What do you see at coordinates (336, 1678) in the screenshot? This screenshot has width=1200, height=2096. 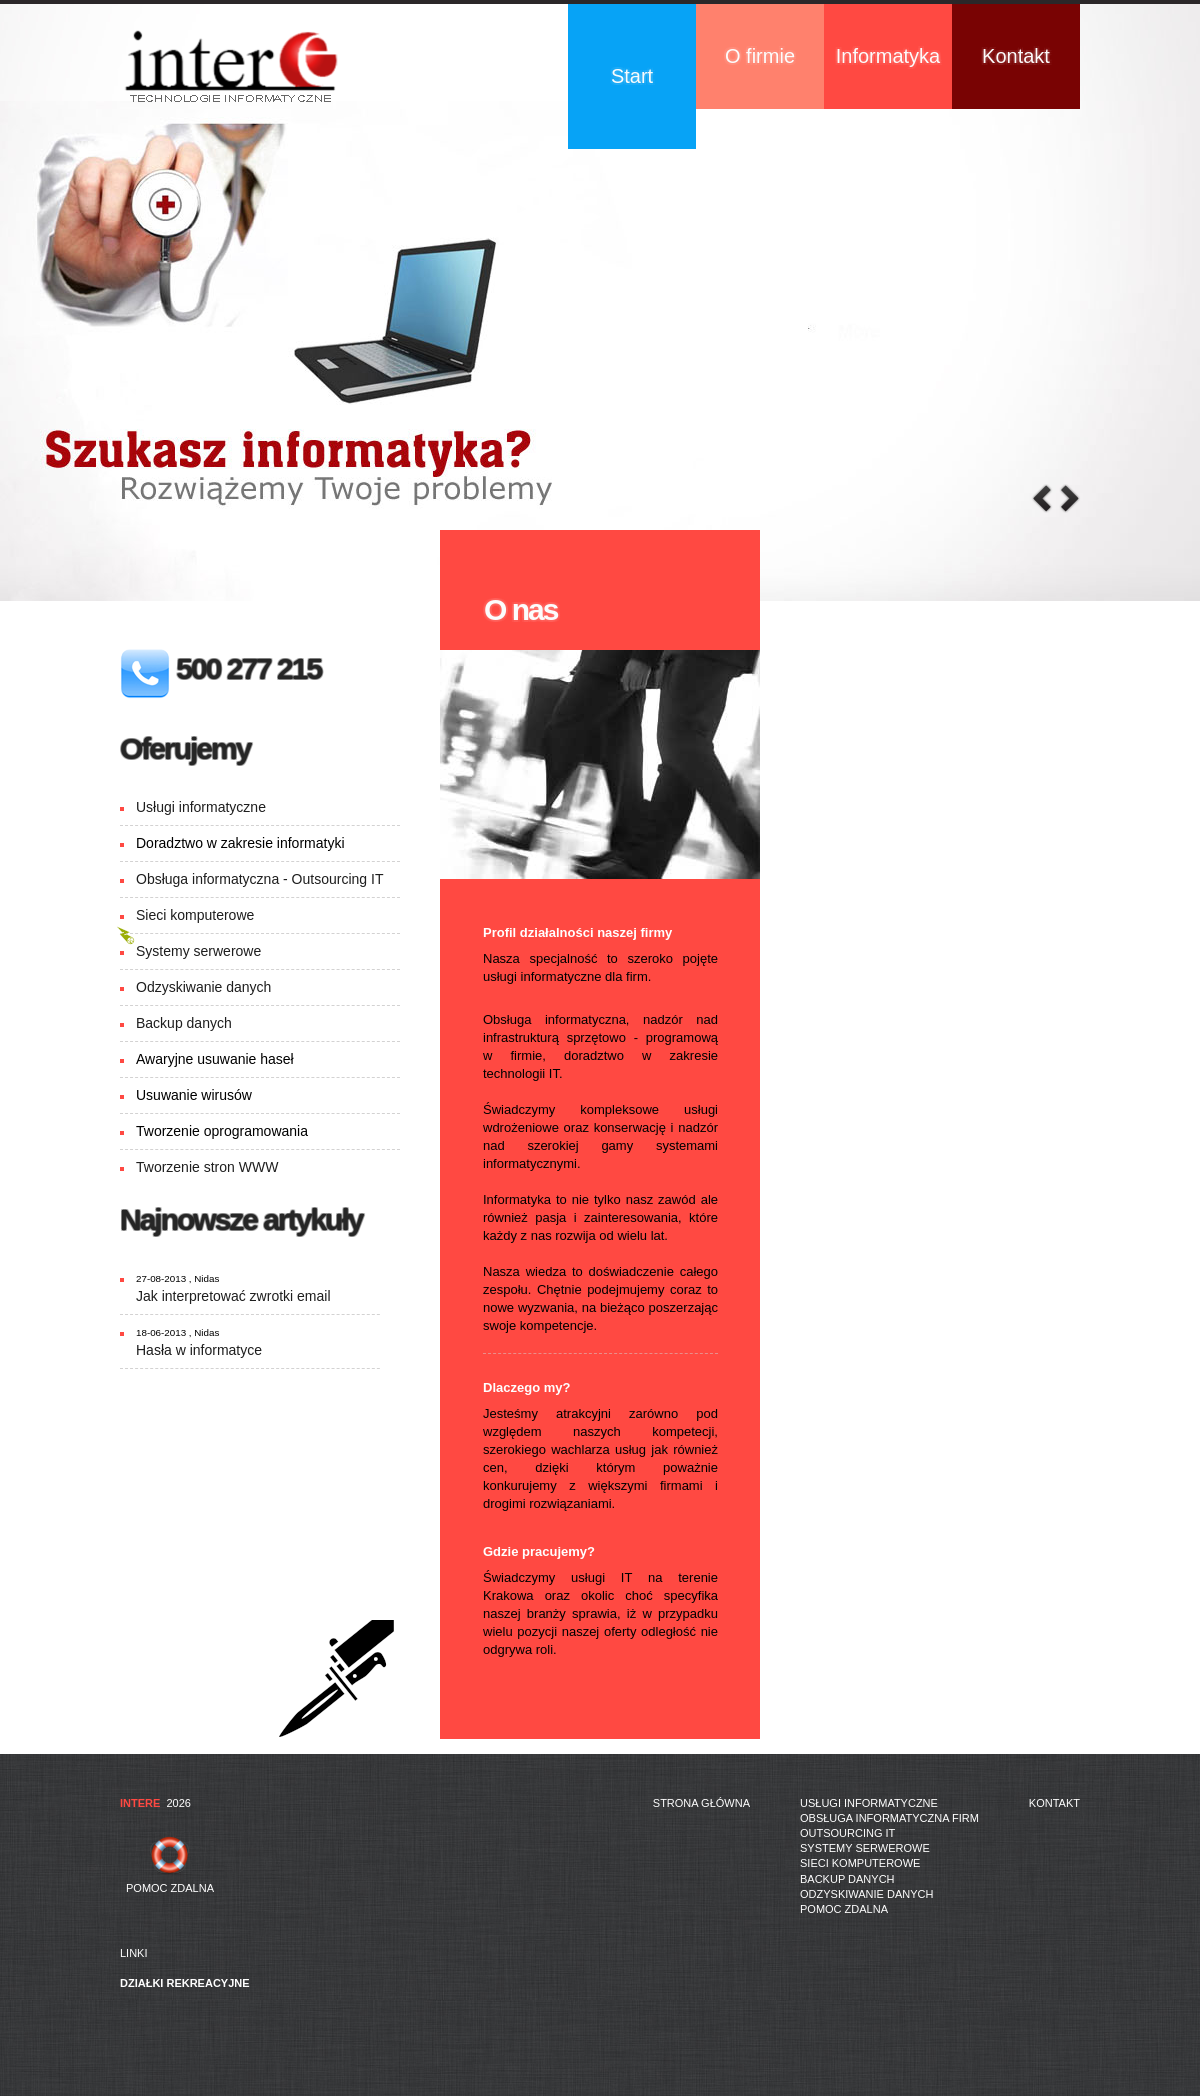 I see `equip bayonet attachment to weapon` at bounding box center [336, 1678].